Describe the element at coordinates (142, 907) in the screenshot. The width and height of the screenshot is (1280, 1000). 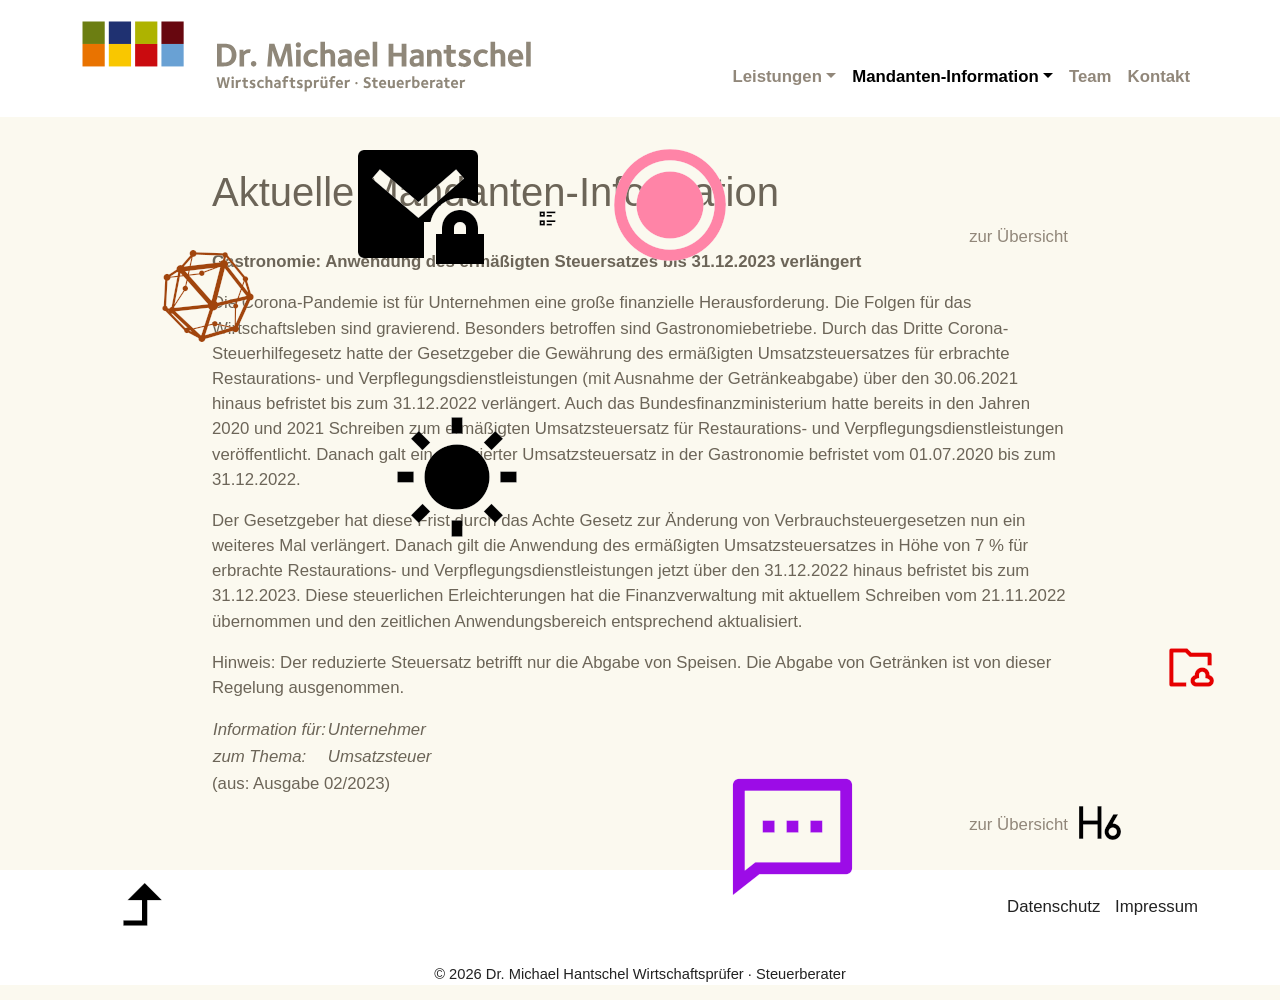
I see `turn right then continue forward` at that location.